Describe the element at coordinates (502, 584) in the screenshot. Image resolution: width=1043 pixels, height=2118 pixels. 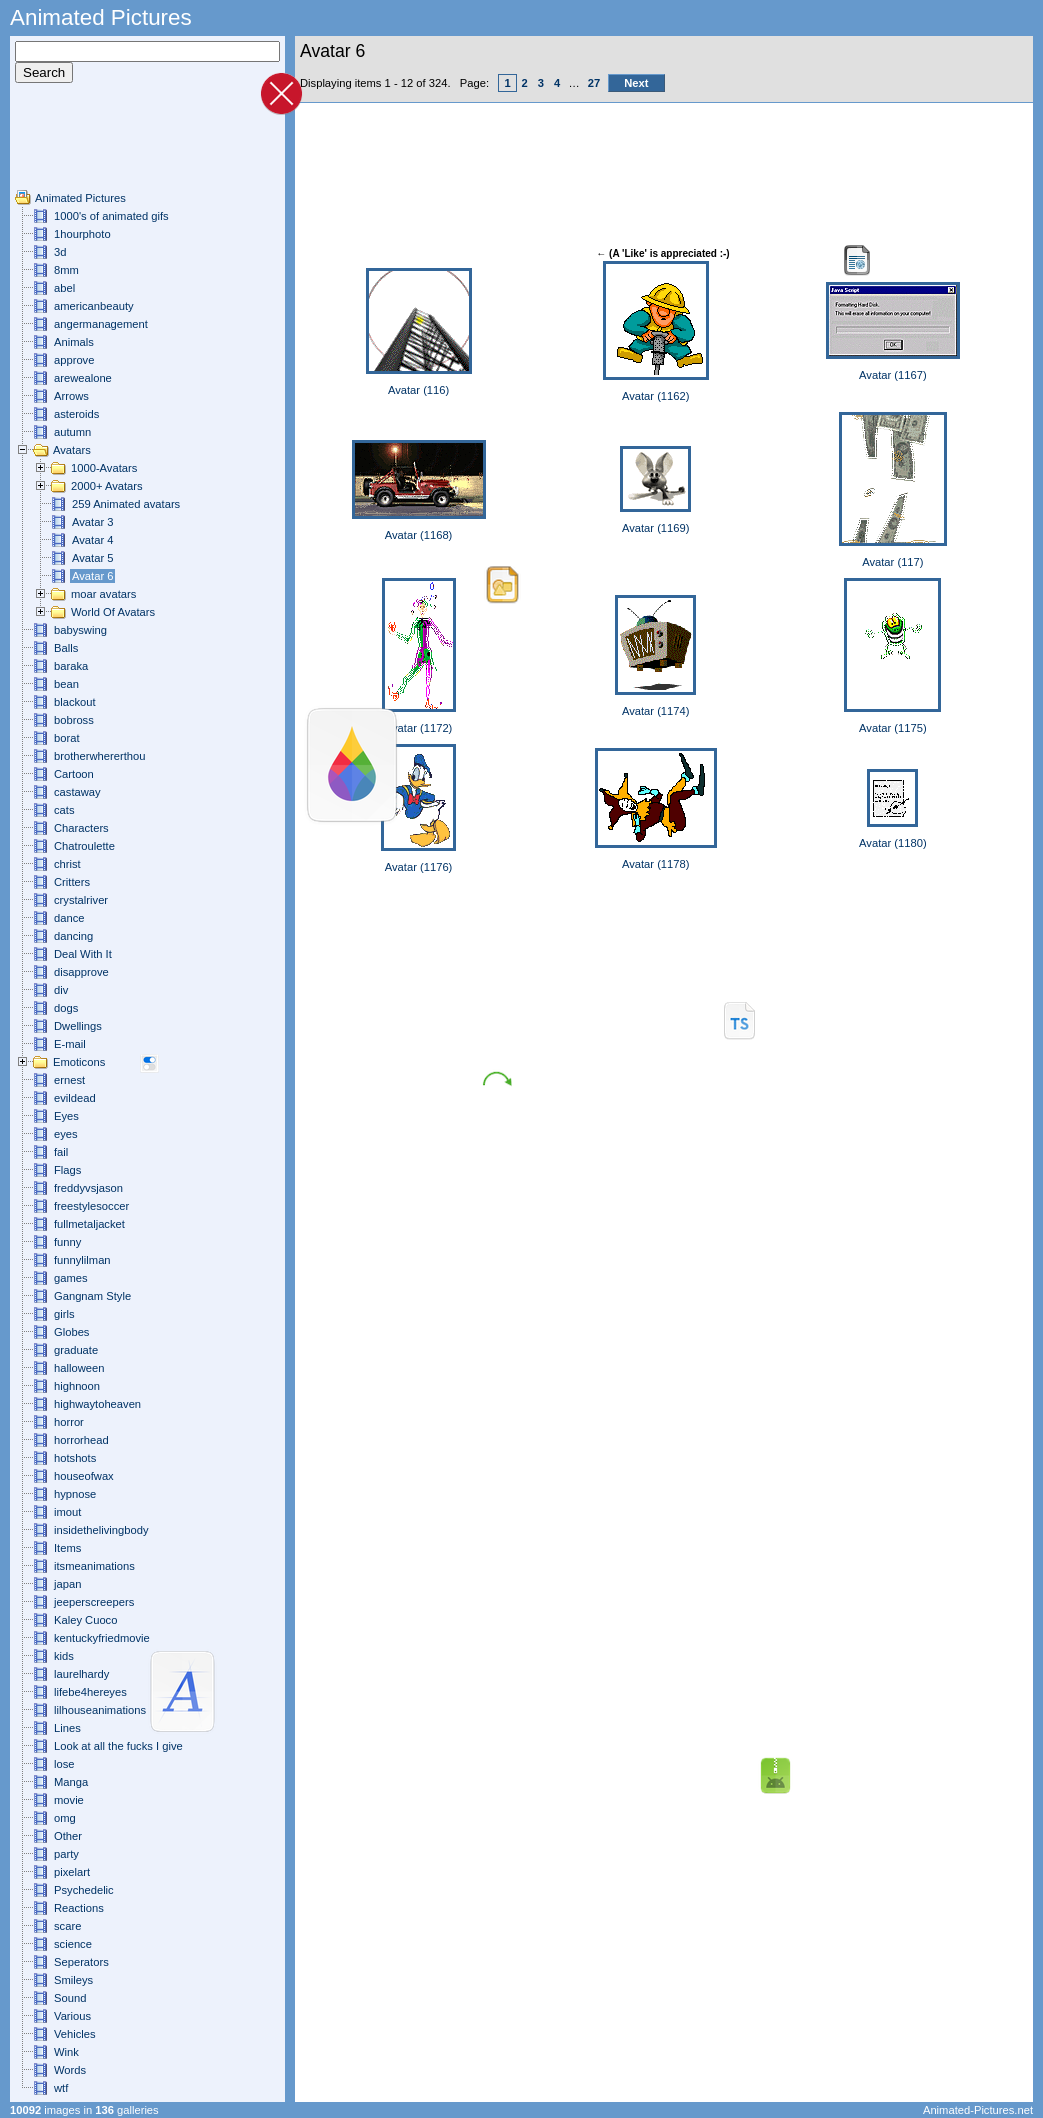
I see `open a graphics template file` at that location.